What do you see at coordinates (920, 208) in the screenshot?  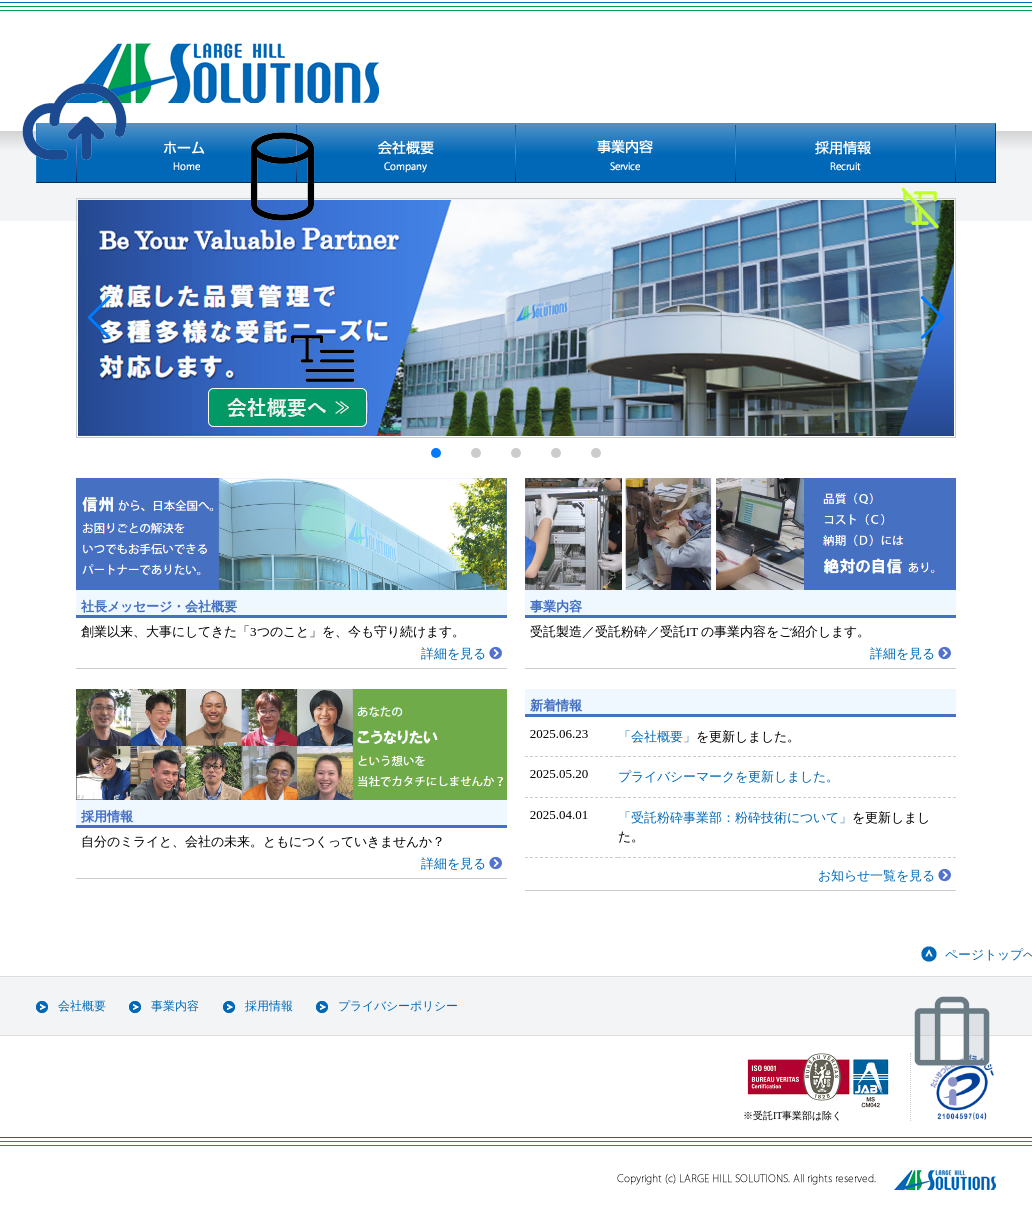 I see `disable text formatting` at bounding box center [920, 208].